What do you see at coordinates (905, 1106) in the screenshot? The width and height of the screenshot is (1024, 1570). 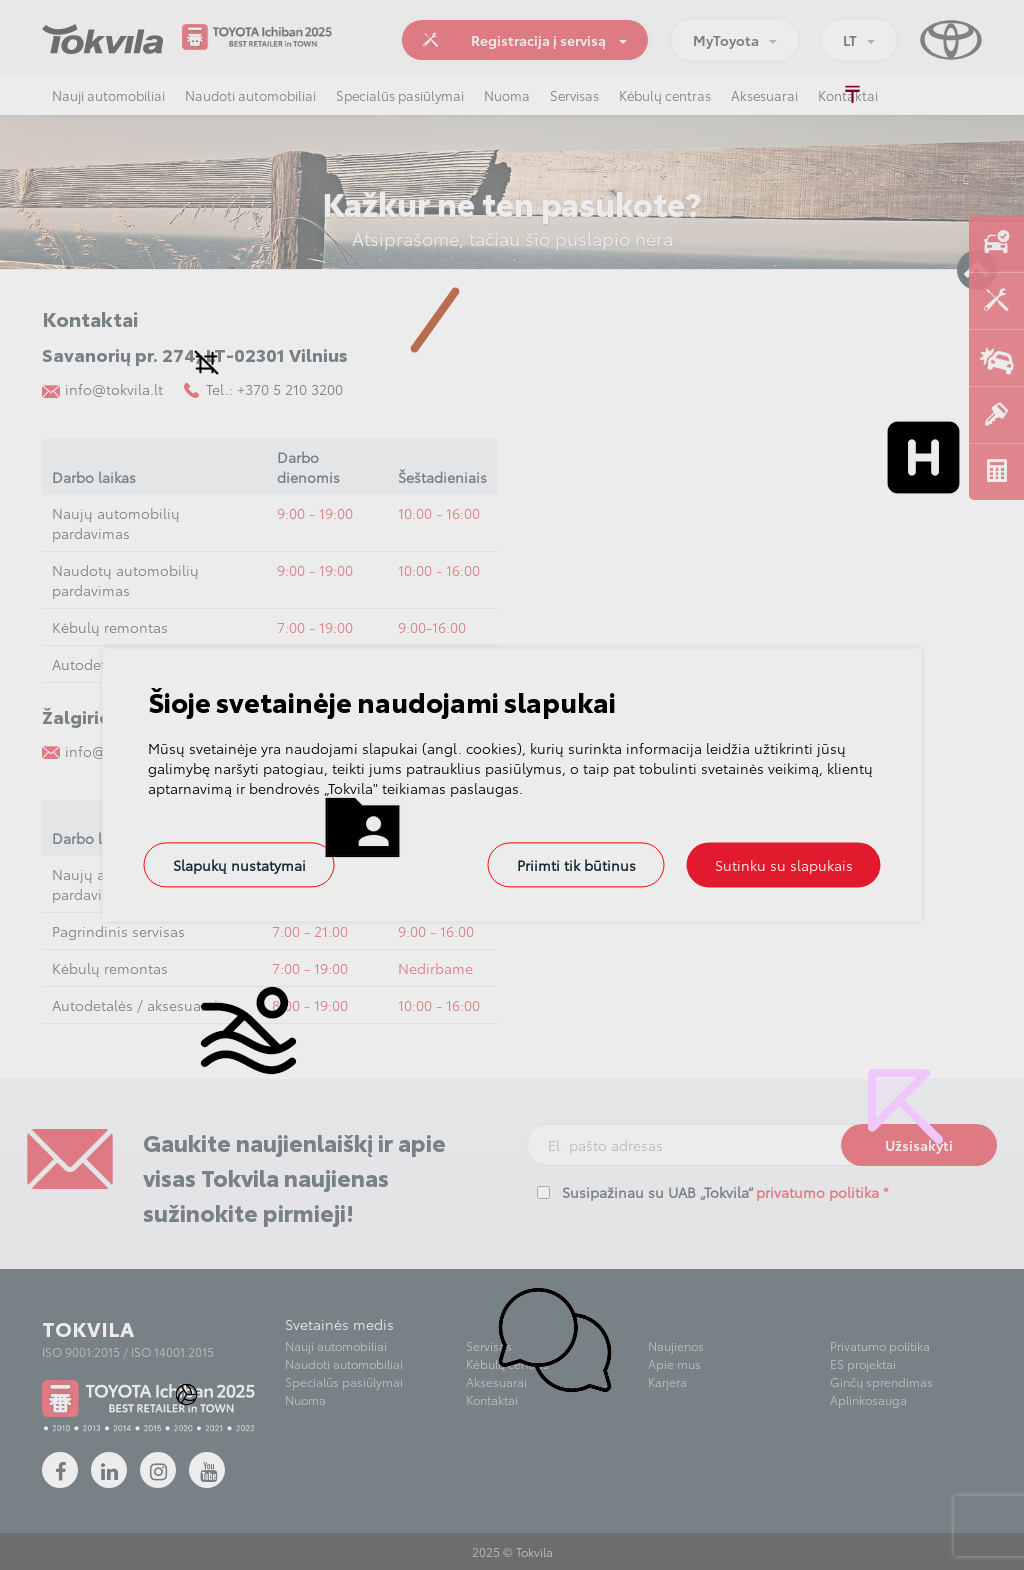 I see `navigate back to previous screen` at bounding box center [905, 1106].